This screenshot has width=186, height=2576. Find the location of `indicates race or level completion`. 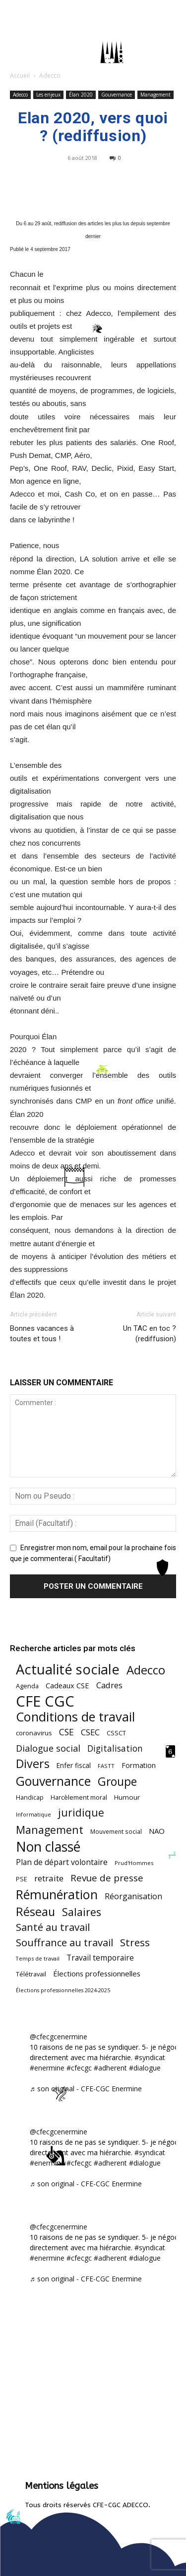

indicates race or level completion is located at coordinates (74, 1177).